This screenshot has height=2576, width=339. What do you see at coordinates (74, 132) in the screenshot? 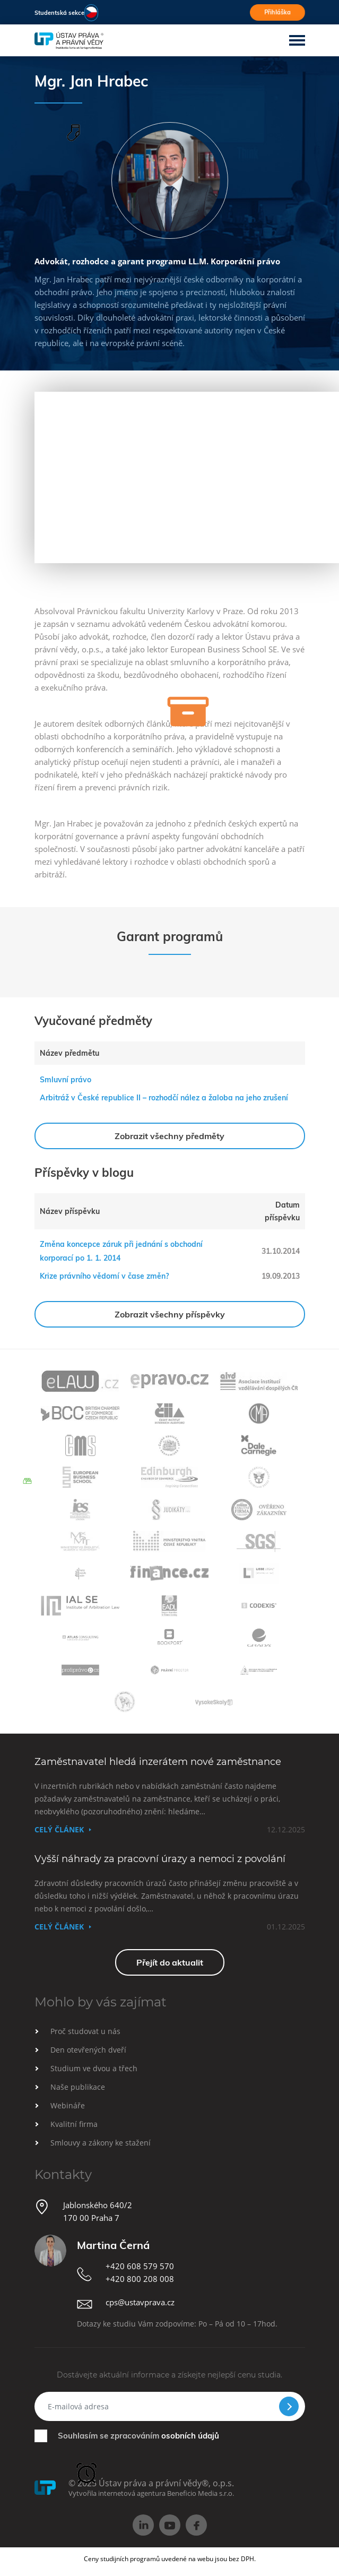
I see `browse clothing or apparel items` at bounding box center [74, 132].